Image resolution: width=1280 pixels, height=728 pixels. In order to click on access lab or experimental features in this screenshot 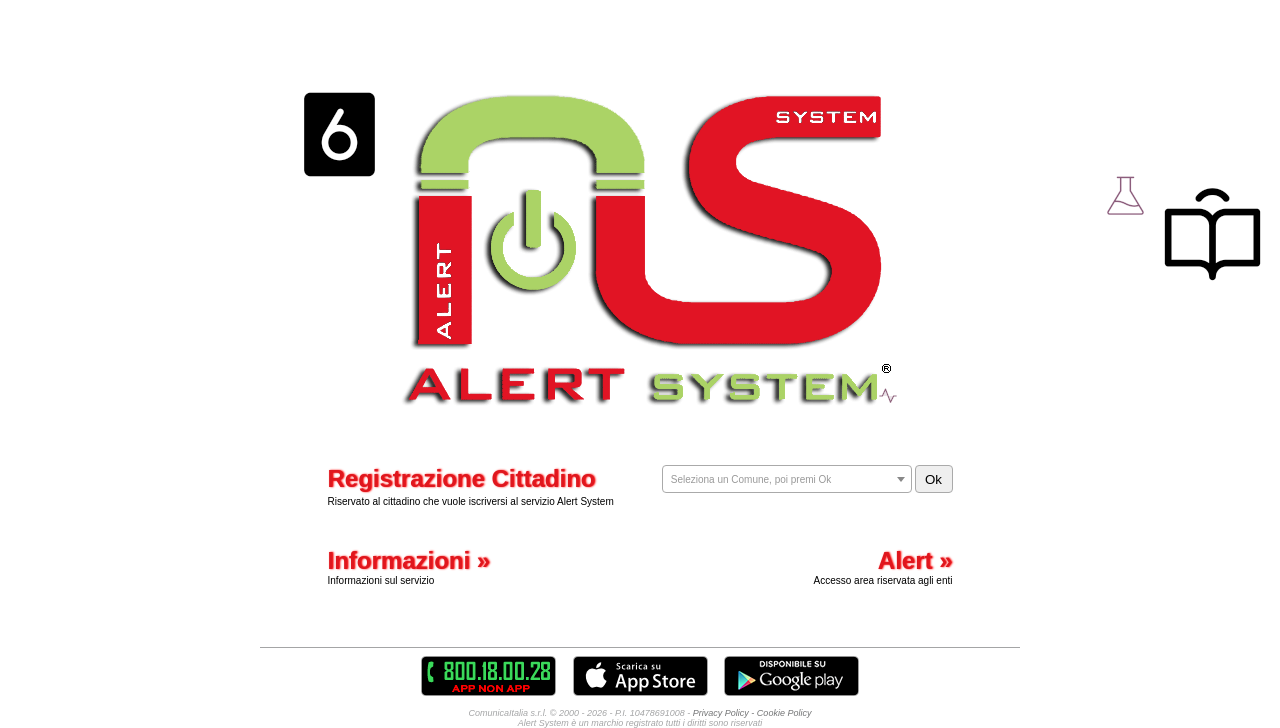, I will do `click(1125, 196)`.